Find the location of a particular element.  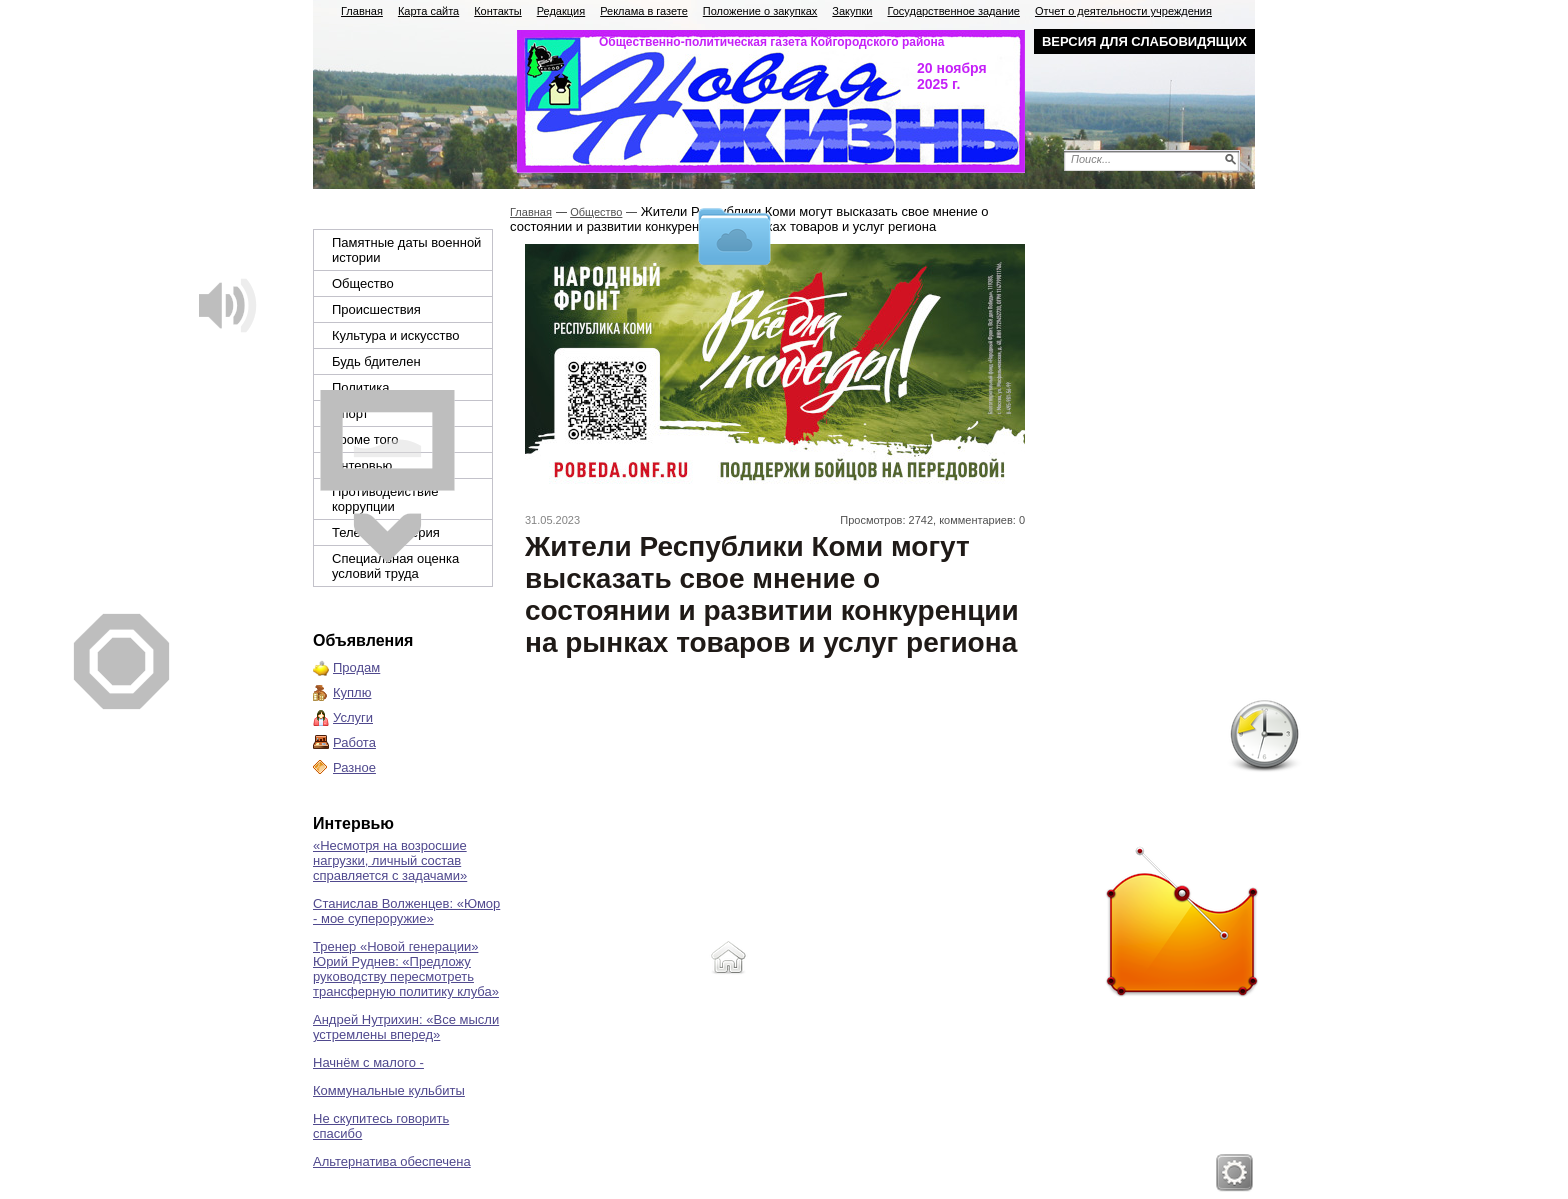

access media library or asset collection is located at coordinates (1182, 921).